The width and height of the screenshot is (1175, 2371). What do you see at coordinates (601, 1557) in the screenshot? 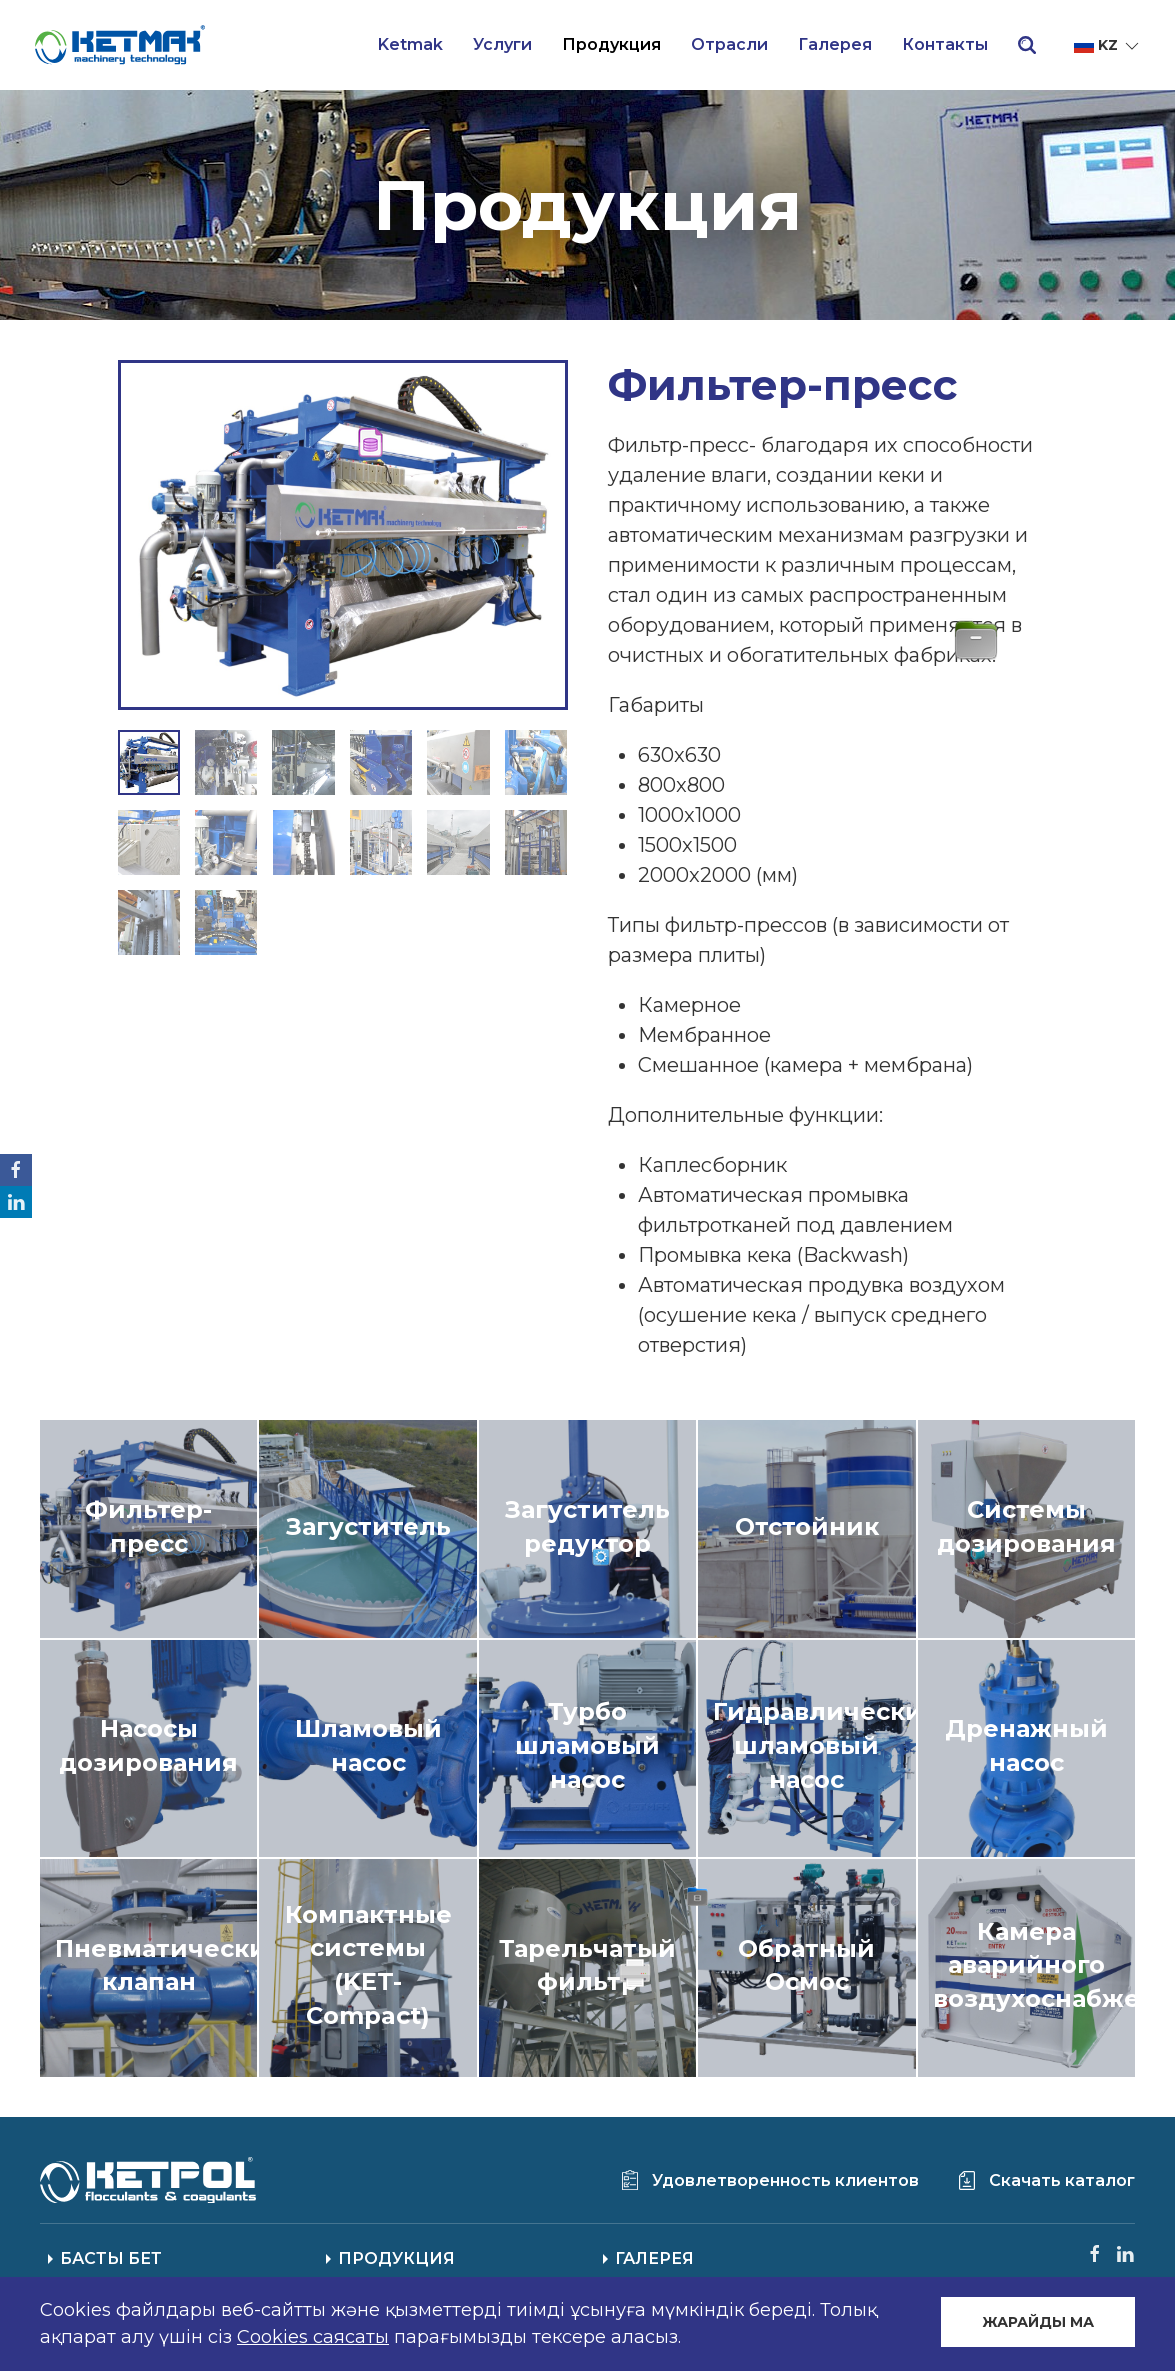
I see `access system runtime components` at bounding box center [601, 1557].